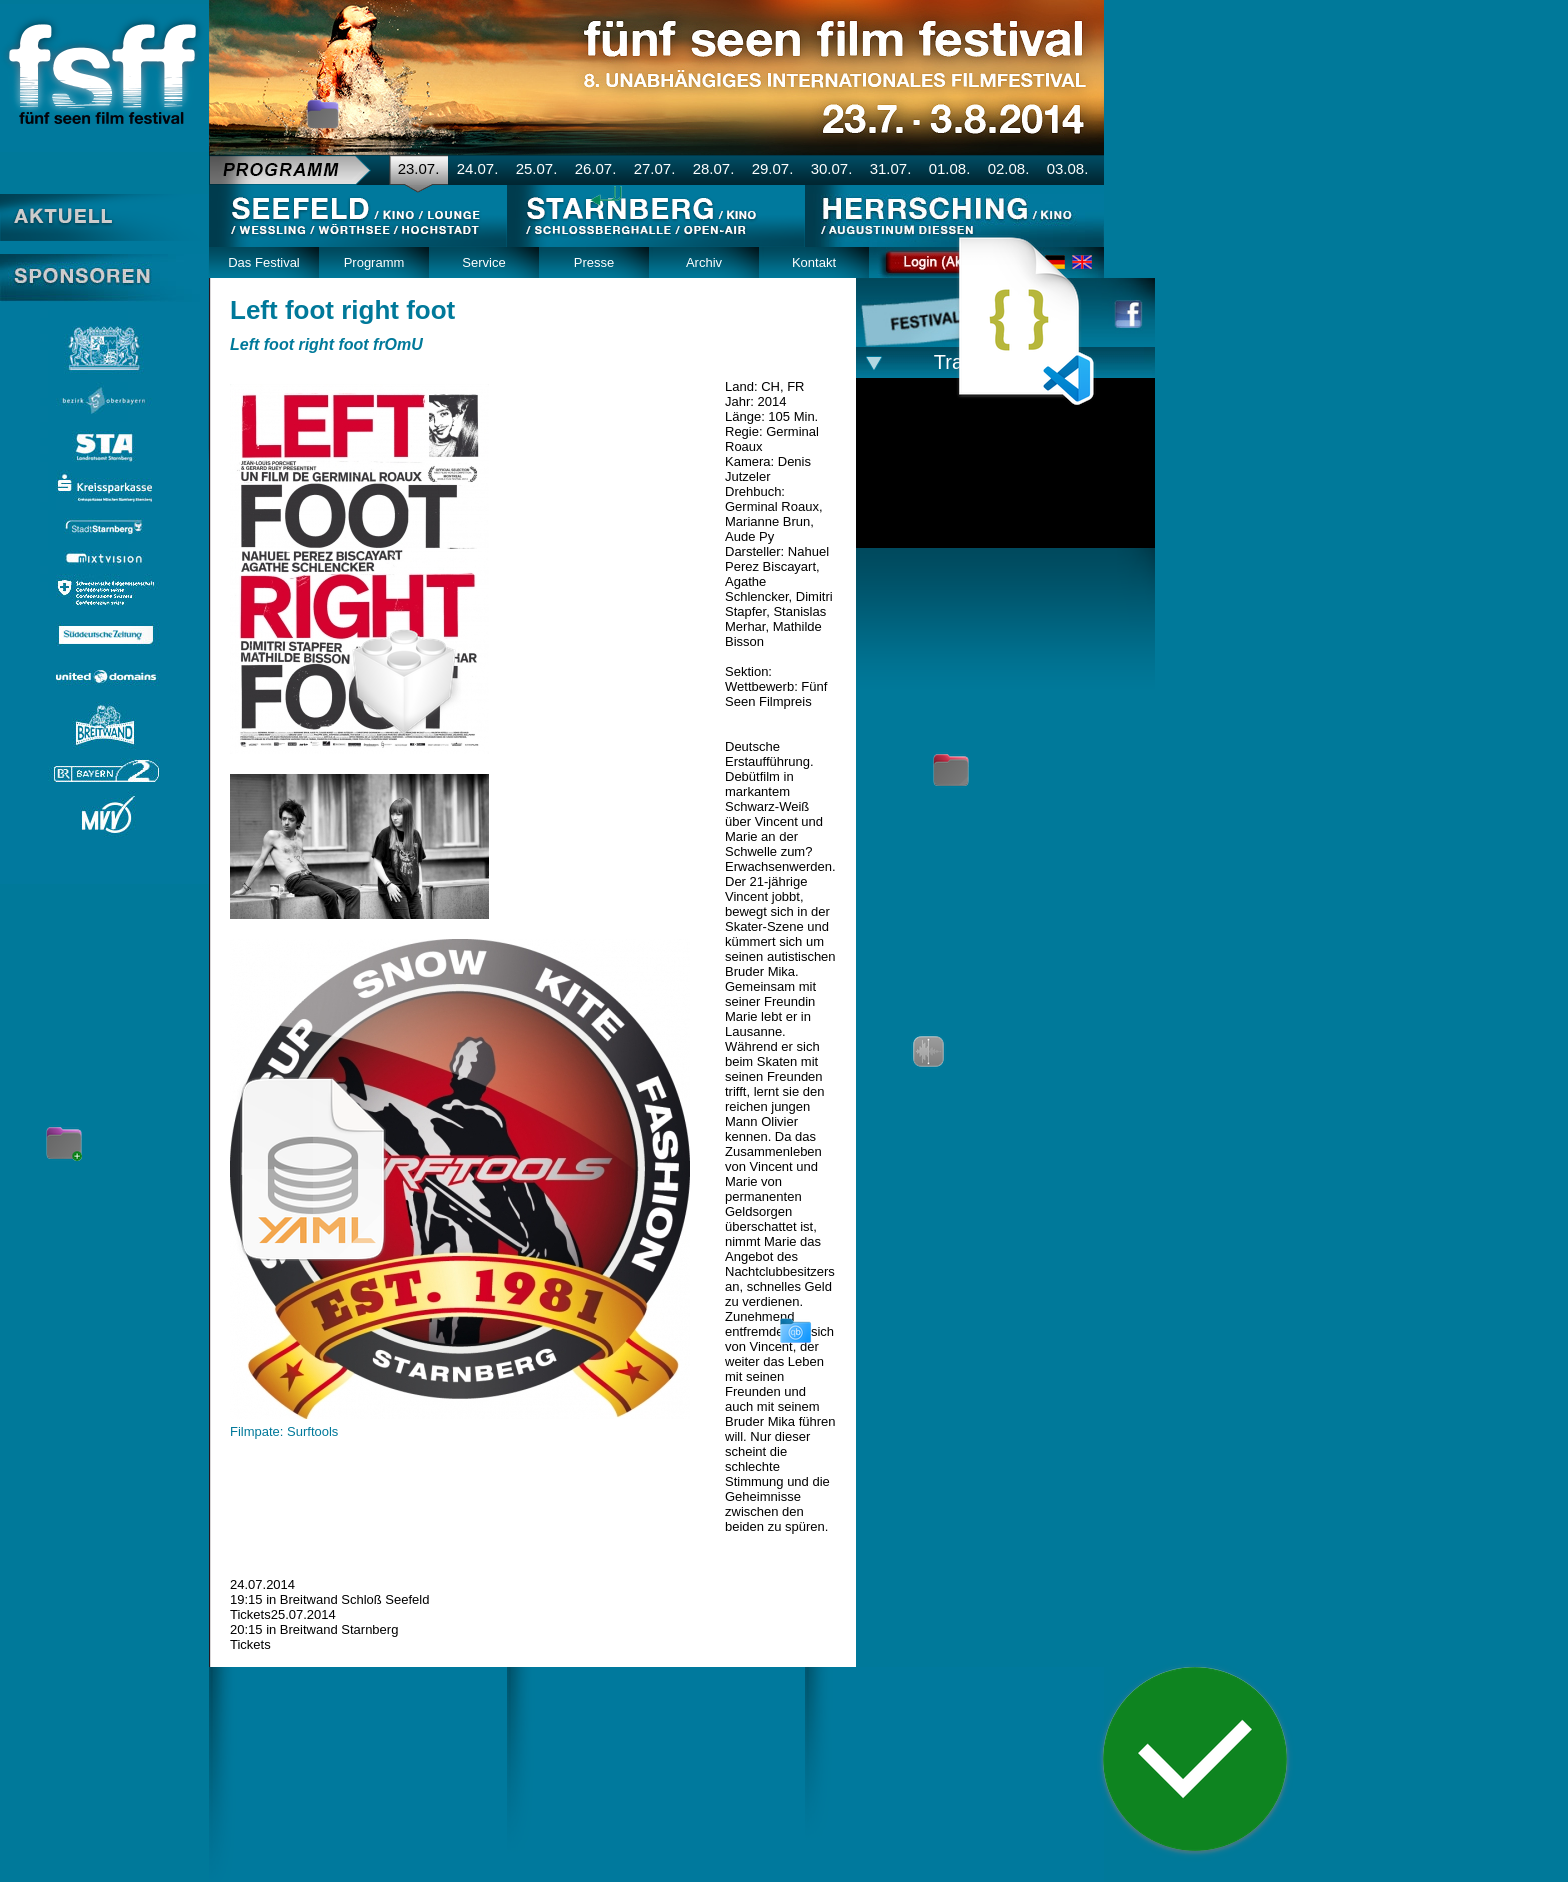  What do you see at coordinates (951, 770) in the screenshot?
I see `open folder to view contents` at bounding box center [951, 770].